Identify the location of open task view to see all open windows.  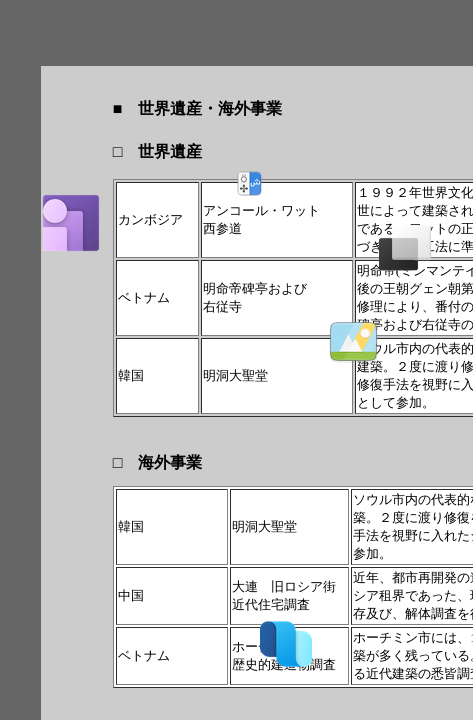
(405, 249).